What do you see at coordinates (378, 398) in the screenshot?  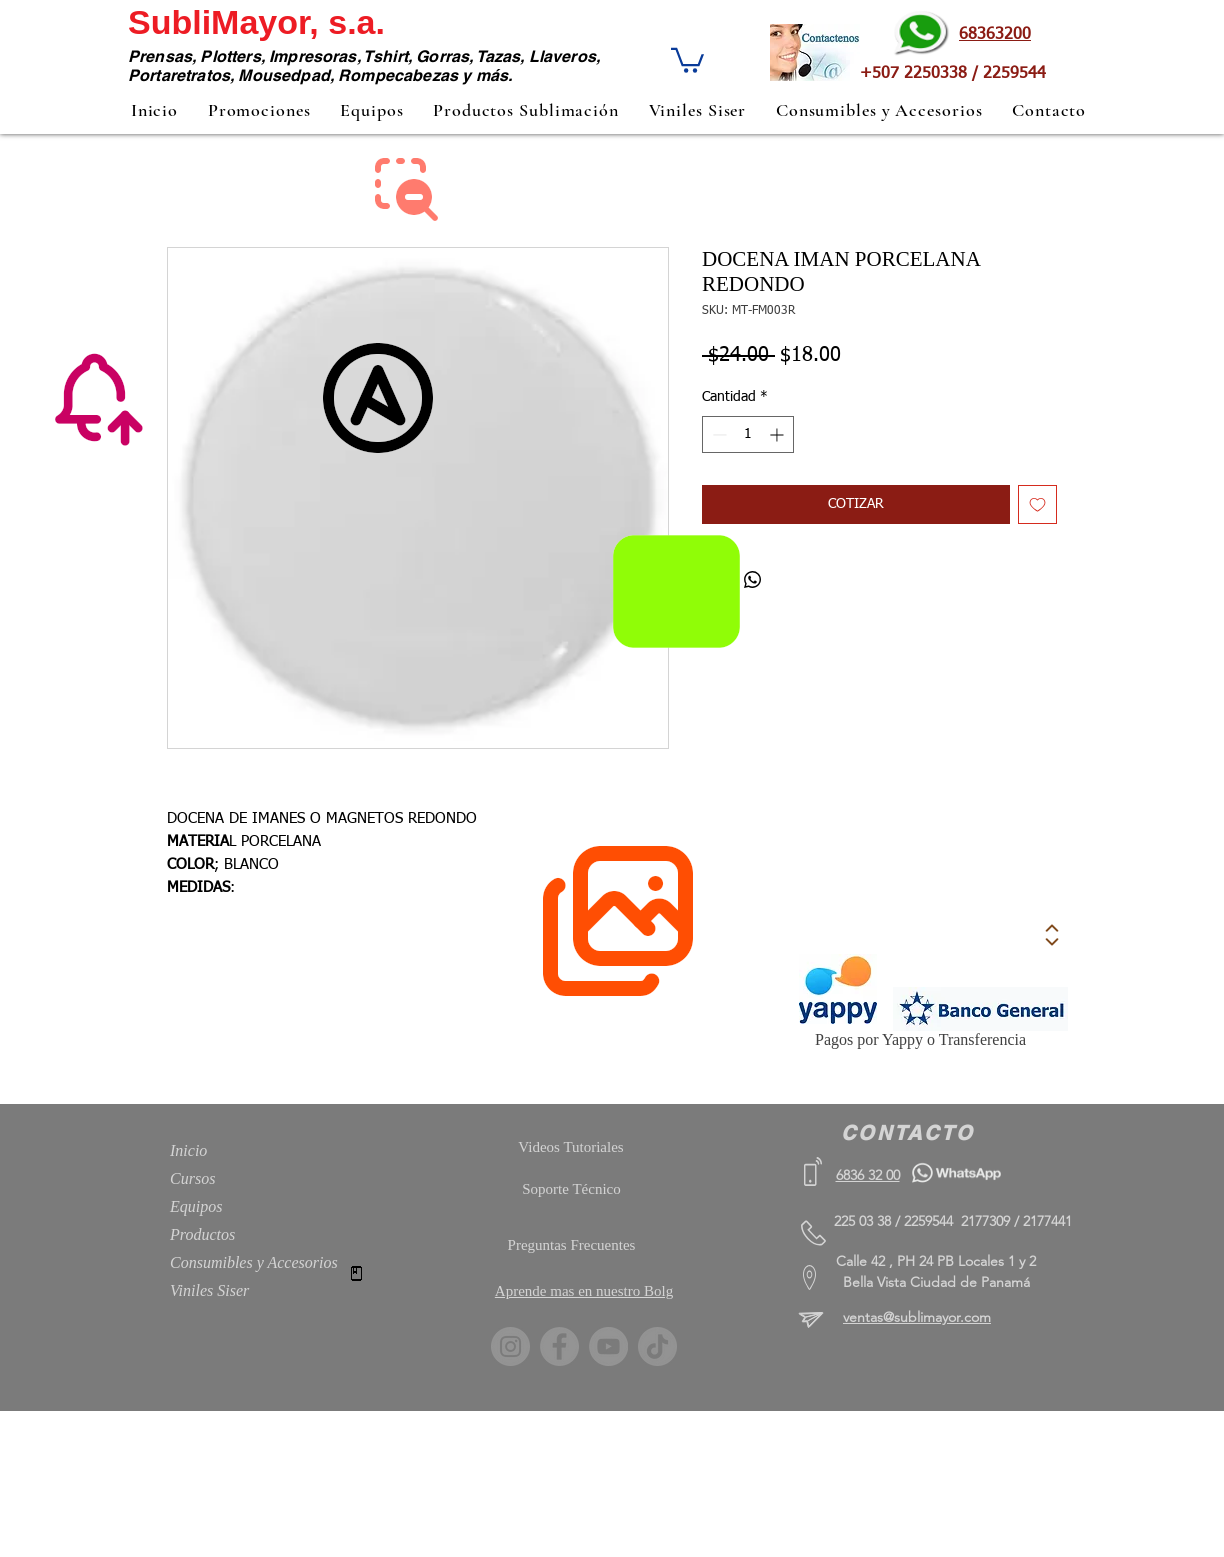 I see `ansible automation platform logo` at bounding box center [378, 398].